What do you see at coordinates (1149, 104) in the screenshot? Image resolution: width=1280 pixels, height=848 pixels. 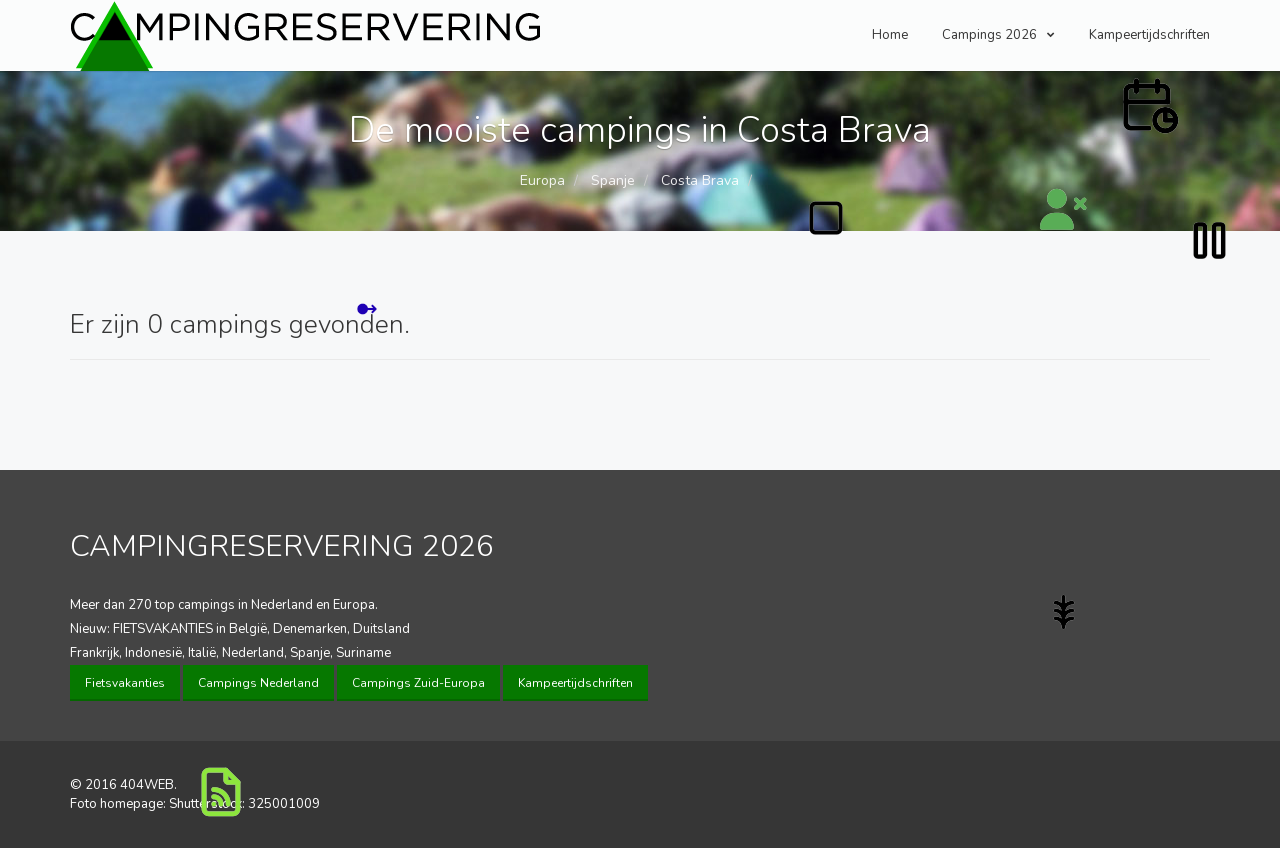 I see `view calendar analytics and statistics` at bounding box center [1149, 104].